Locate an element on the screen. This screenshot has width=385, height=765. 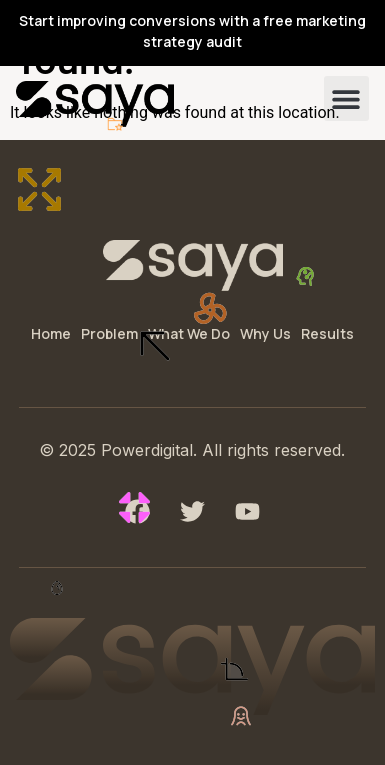
access AI or machine learning features is located at coordinates (305, 276).